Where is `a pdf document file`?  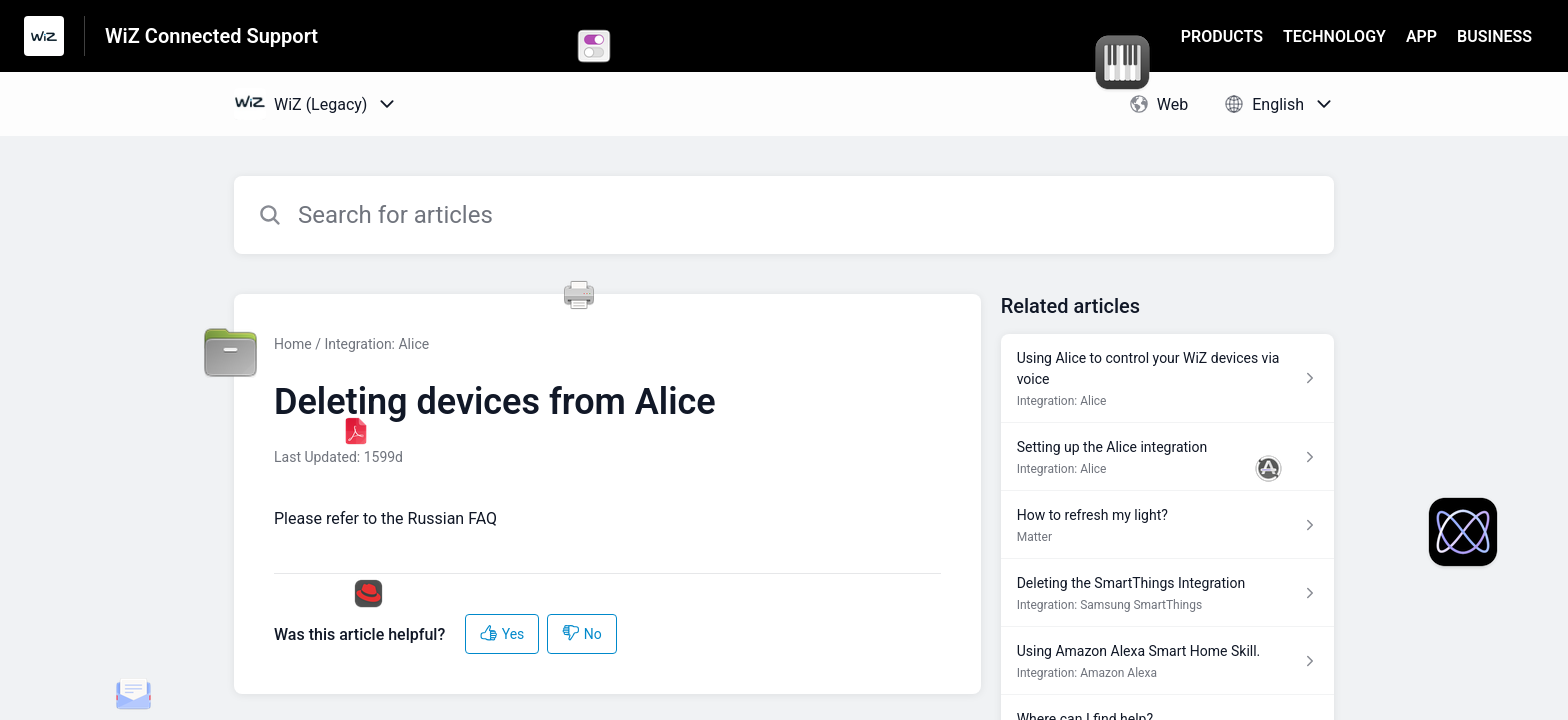 a pdf document file is located at coordinates (356, 431).